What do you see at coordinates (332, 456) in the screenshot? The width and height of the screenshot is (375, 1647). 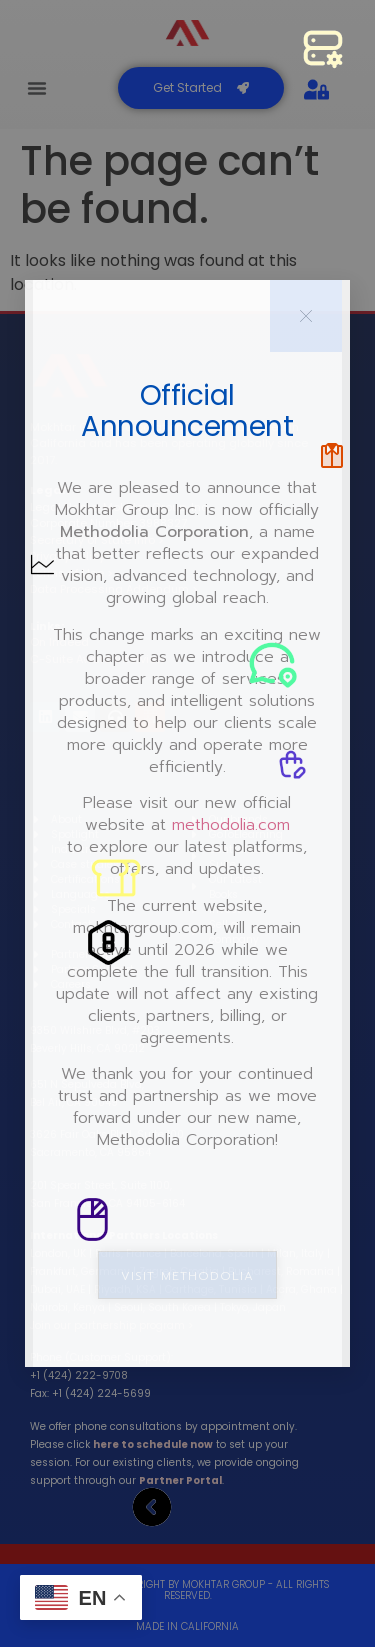 I see `view clothing or apparel items` at bounding box center [332, 456].